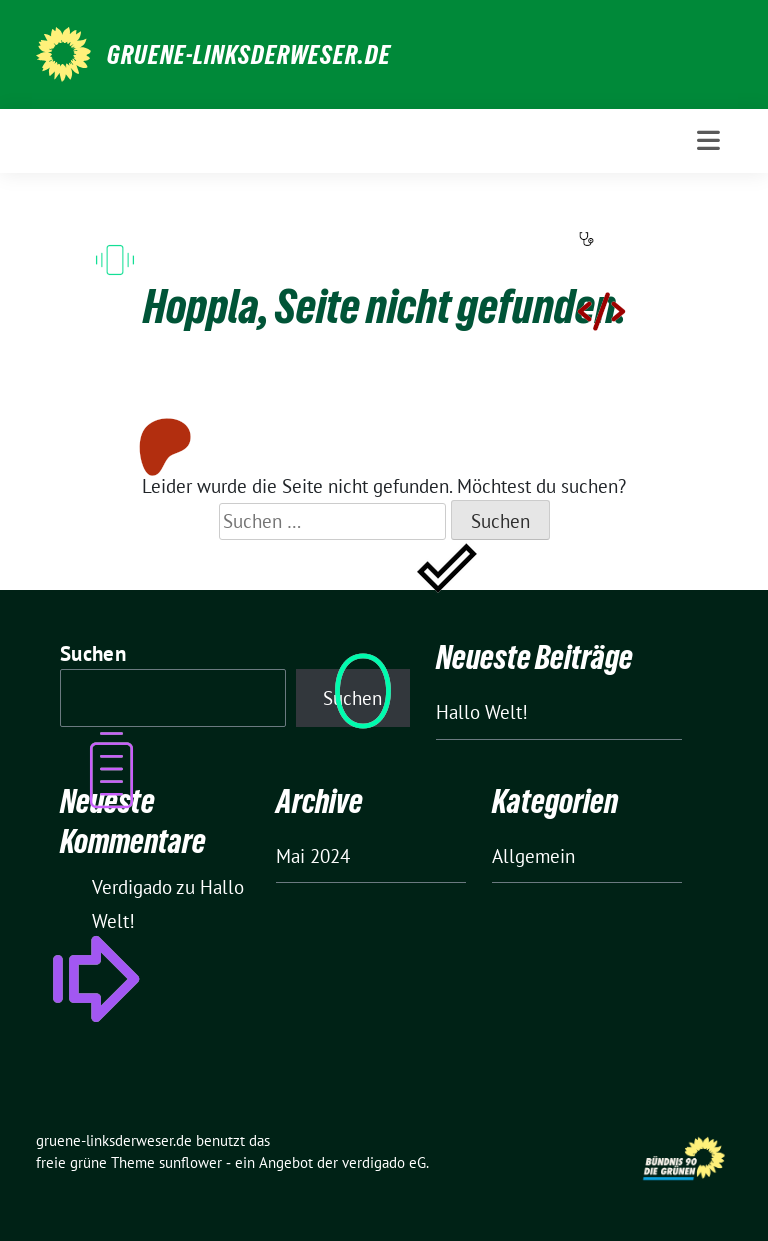 The height and width of the screenshot is (1241, 768). I want to click on access health or medical features, so click(585, 238).